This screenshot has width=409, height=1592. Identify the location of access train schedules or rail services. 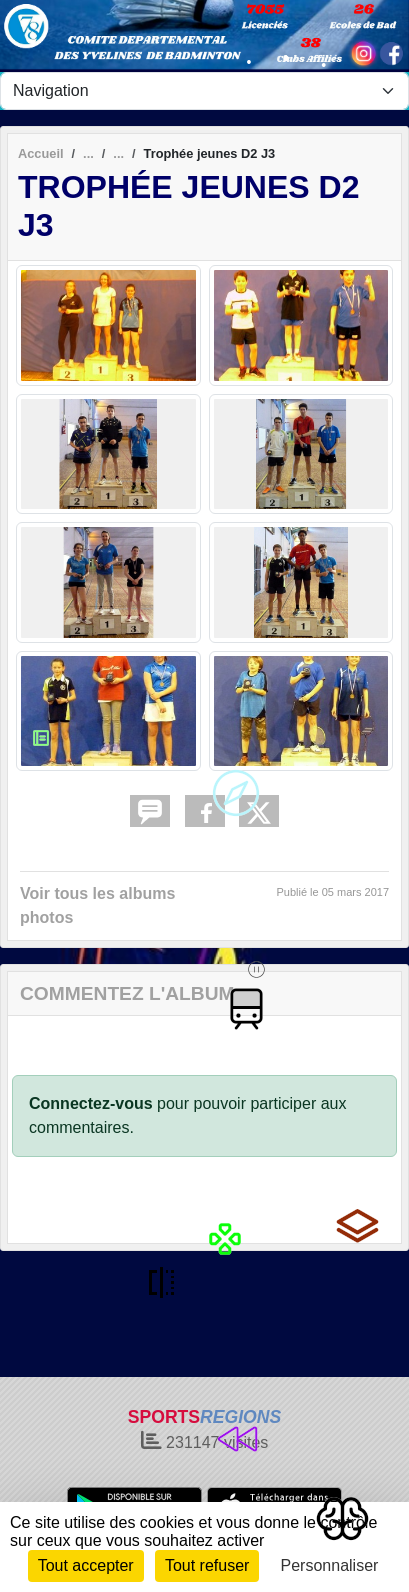
(246, 1007).